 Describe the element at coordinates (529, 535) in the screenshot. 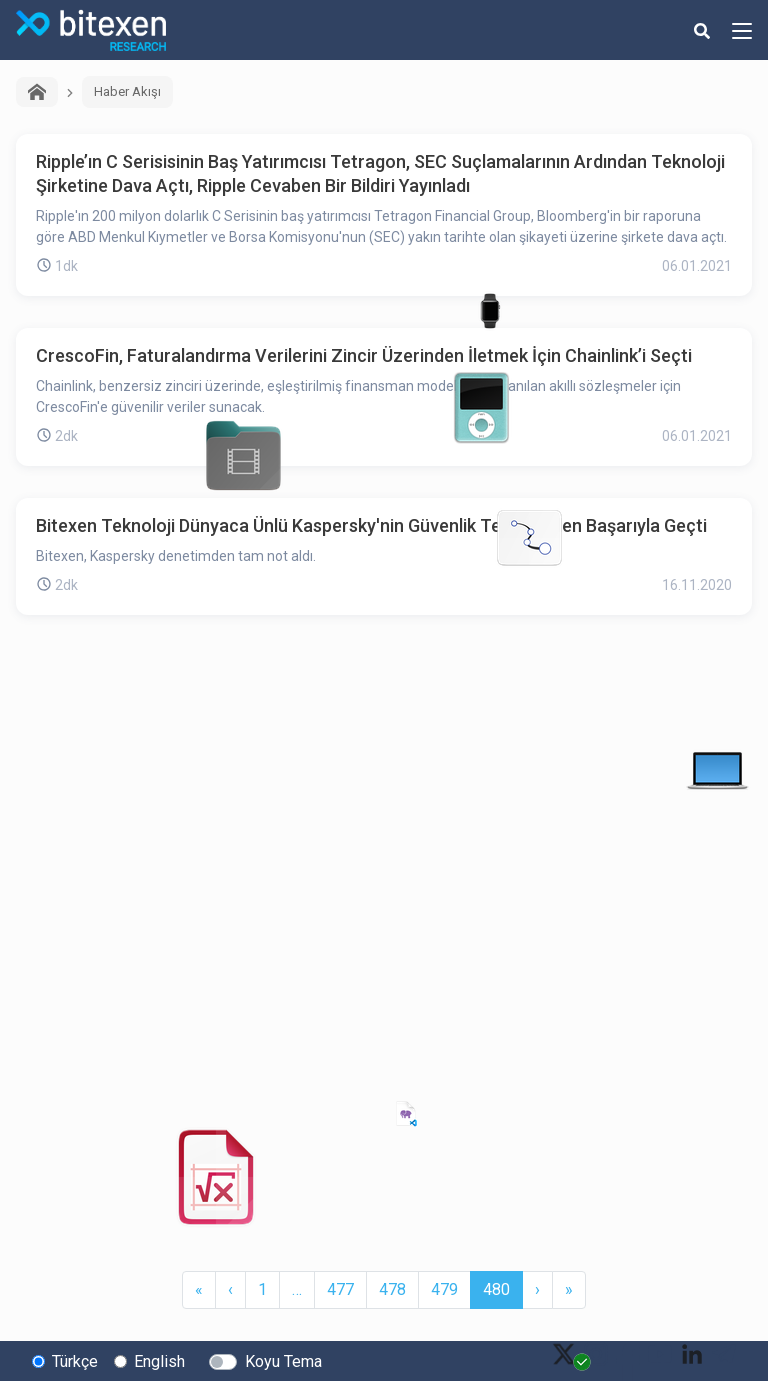

I see `open a karbon vector graphics file` at that location.